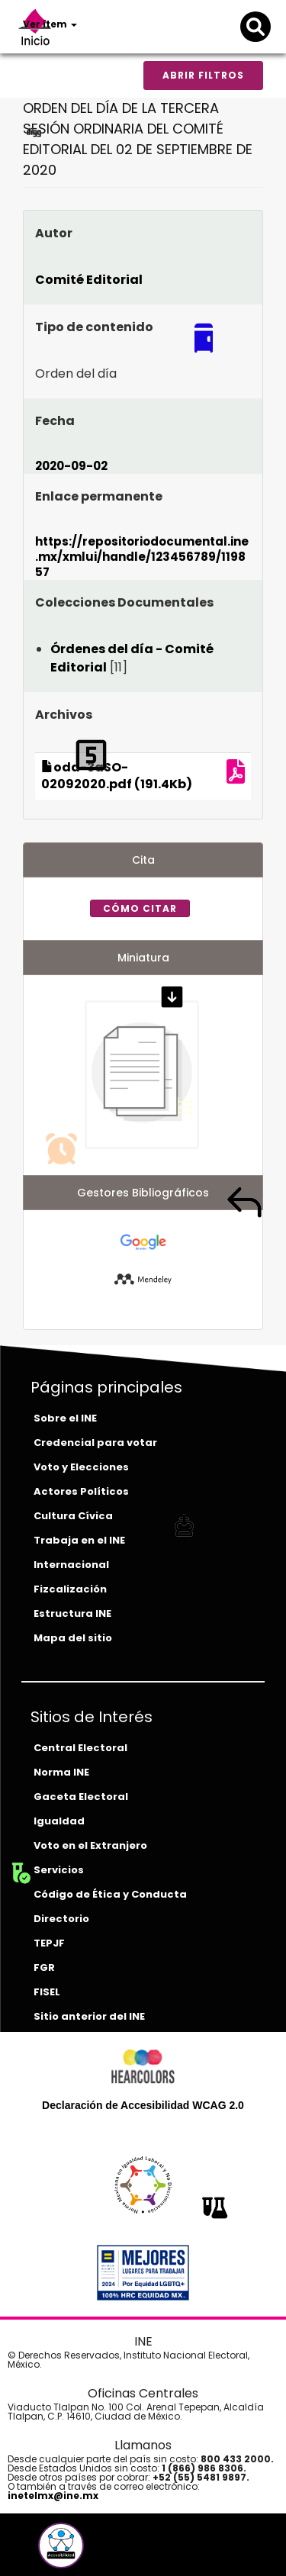 This screenshot has height=2576, width=286. What do you see at coordinates (184, 1525) in the screenshot?
I see `play or access chess game` at bounding box center [184, 1525].